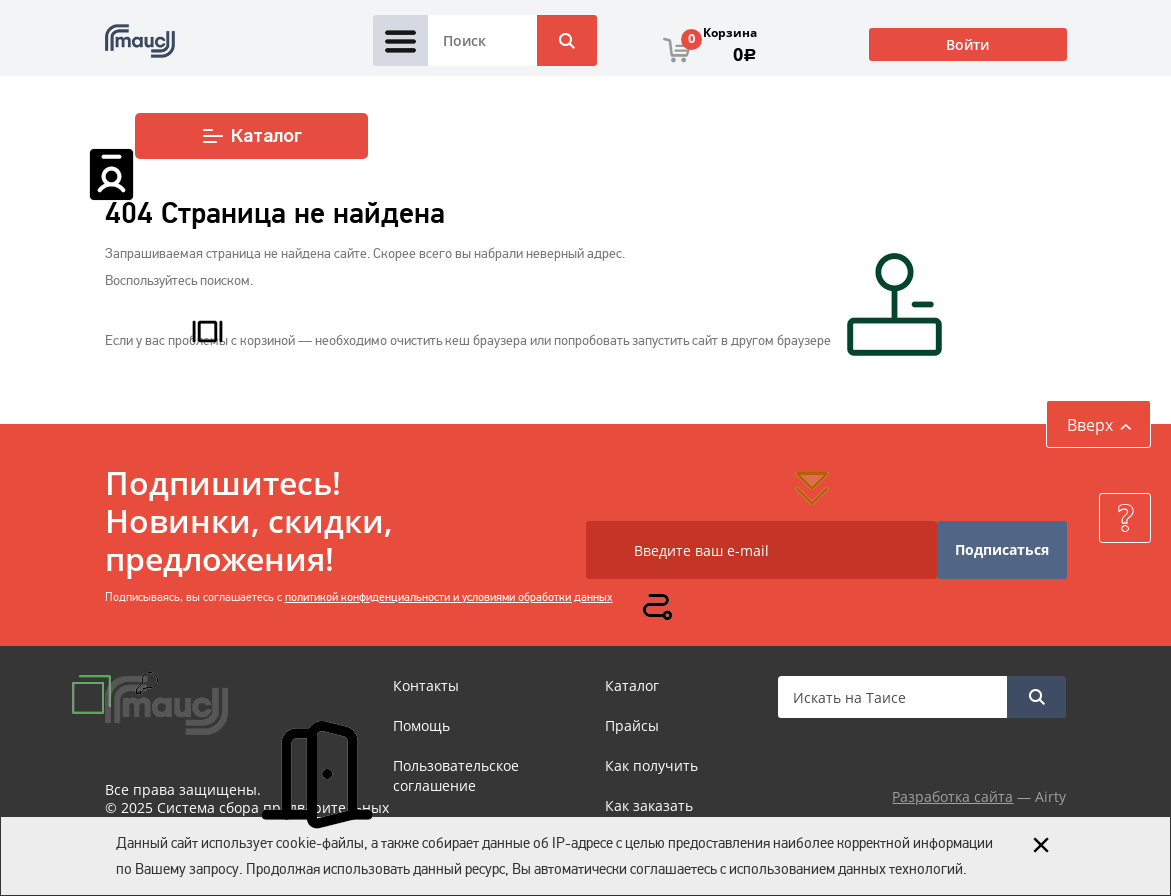 This screenshot has height=896, width=1171. Describe the element at coordinates (207, 331) in the screenshot. I see `start a slideshow presentation` at that location.